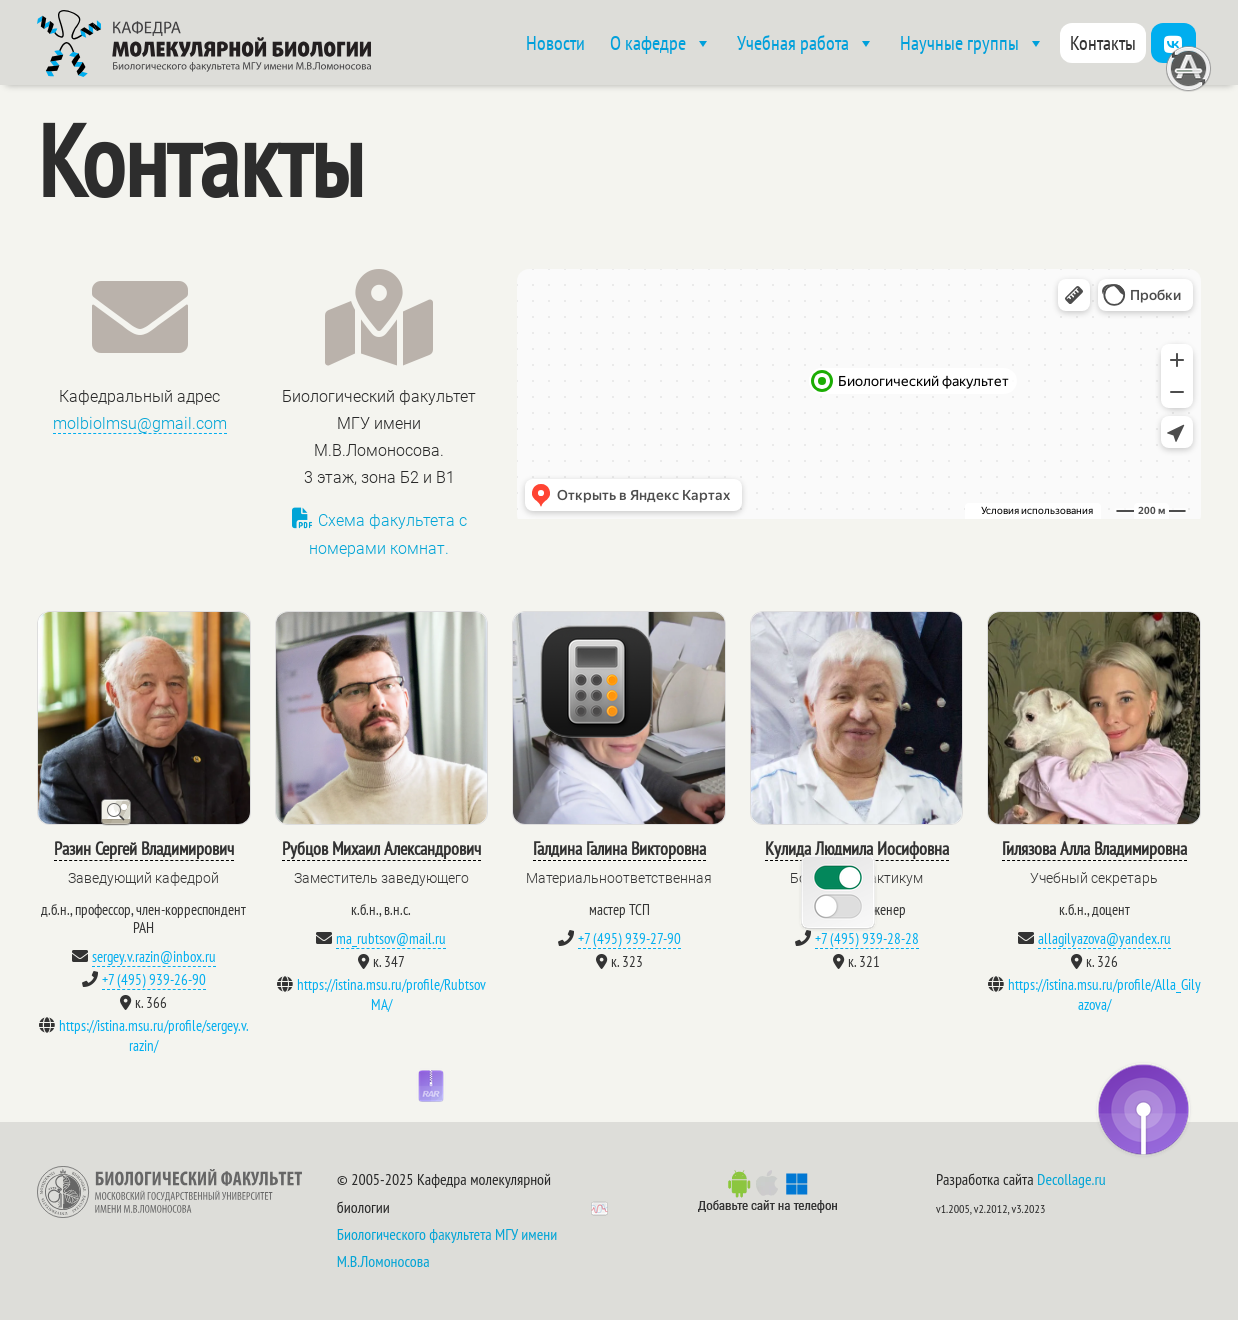  Describe the element at coordinates (599, 1208) in the screenshot. I see `open power statistics and battery usage details` at that location.